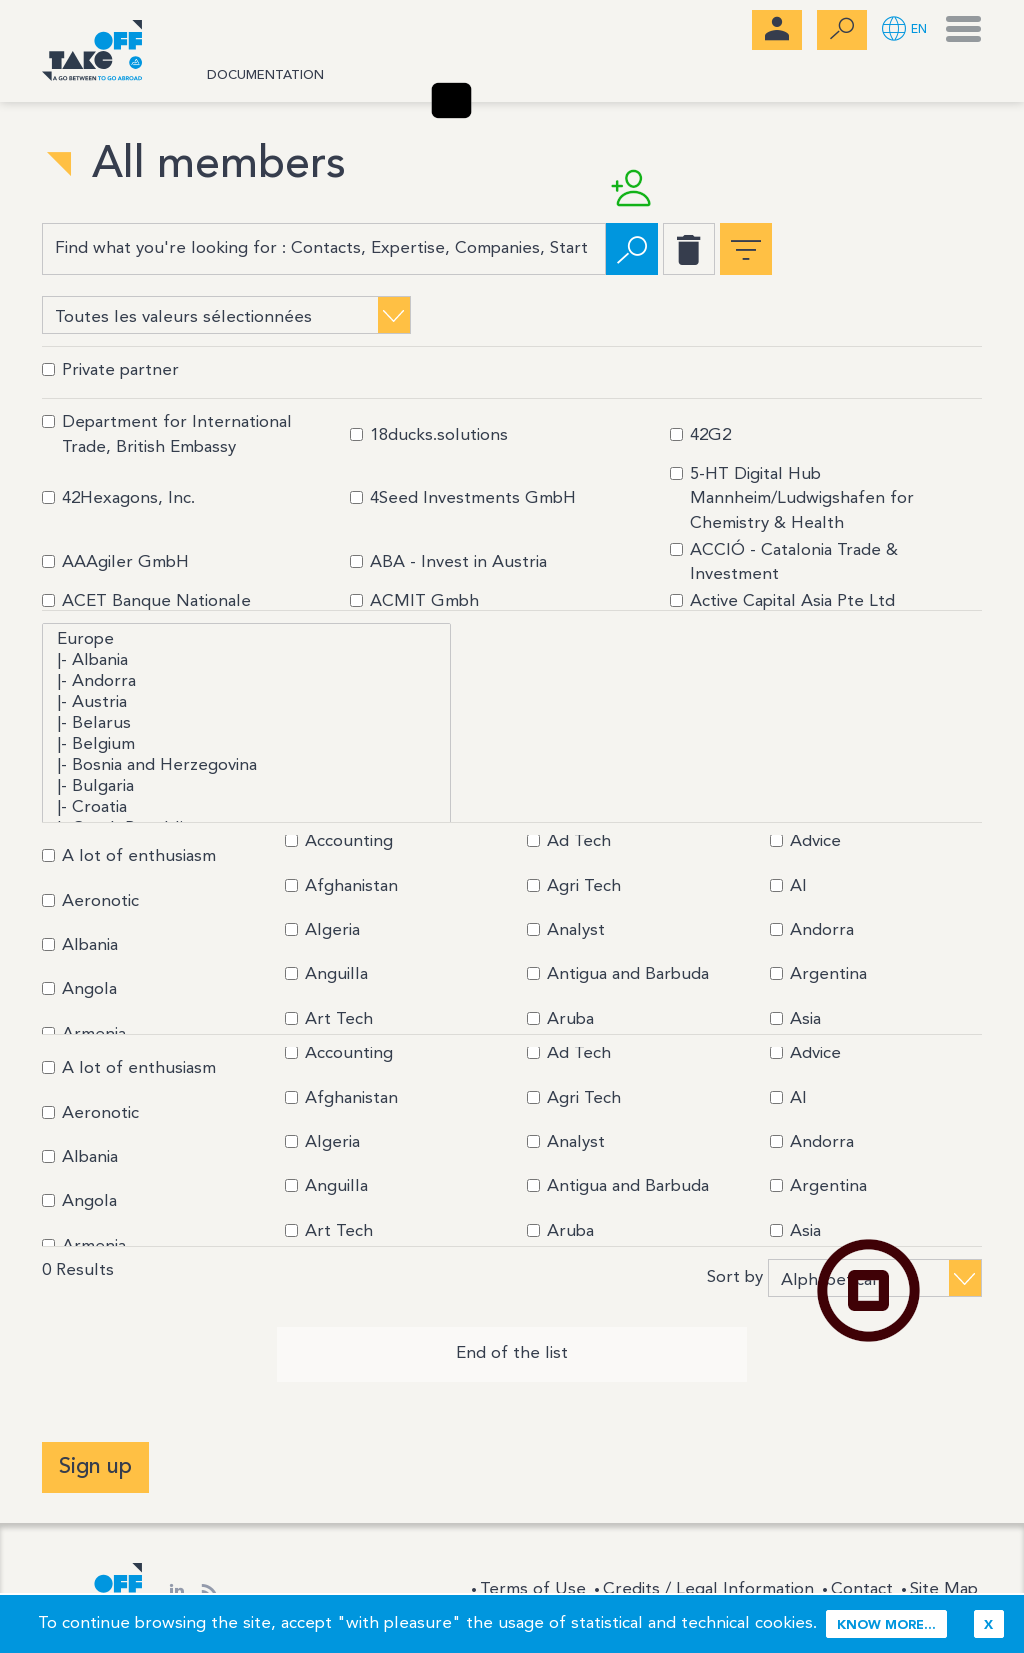 The width and height of the screenshot is (1024, 1653). What do you see at coordinates (451, 100) in the screenshot?
I see `crop image to 5:4 aspect ratio` at bounding box center [451, 100].